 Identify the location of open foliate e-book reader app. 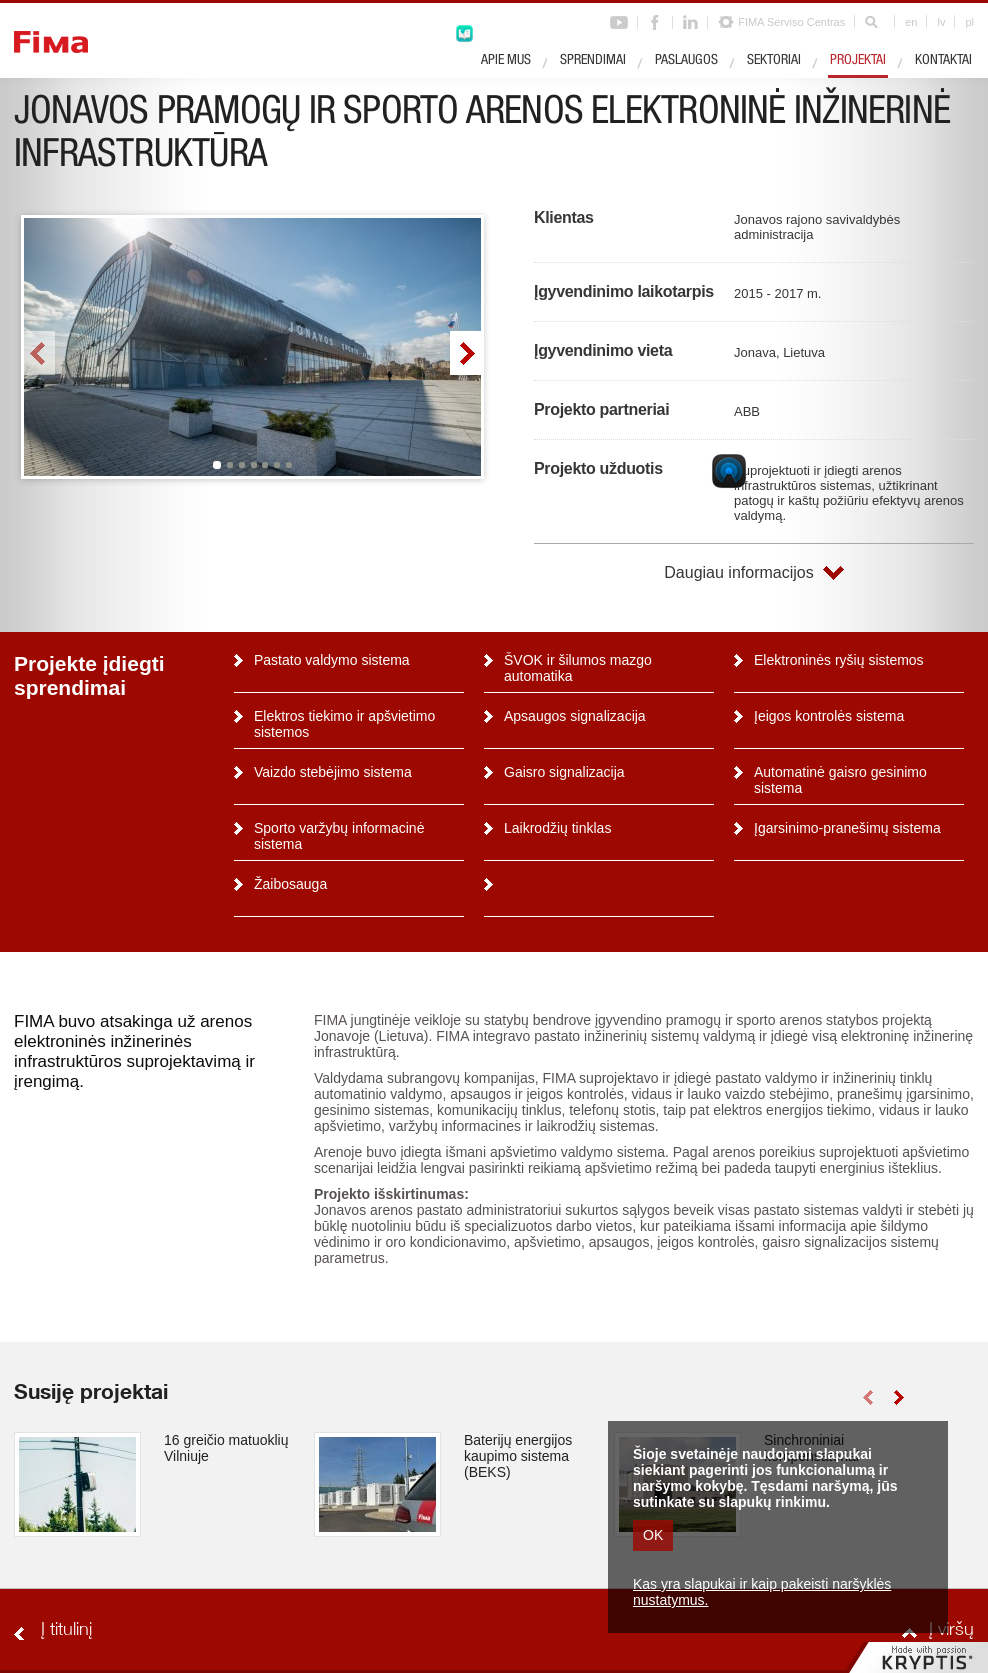
(464, 33).